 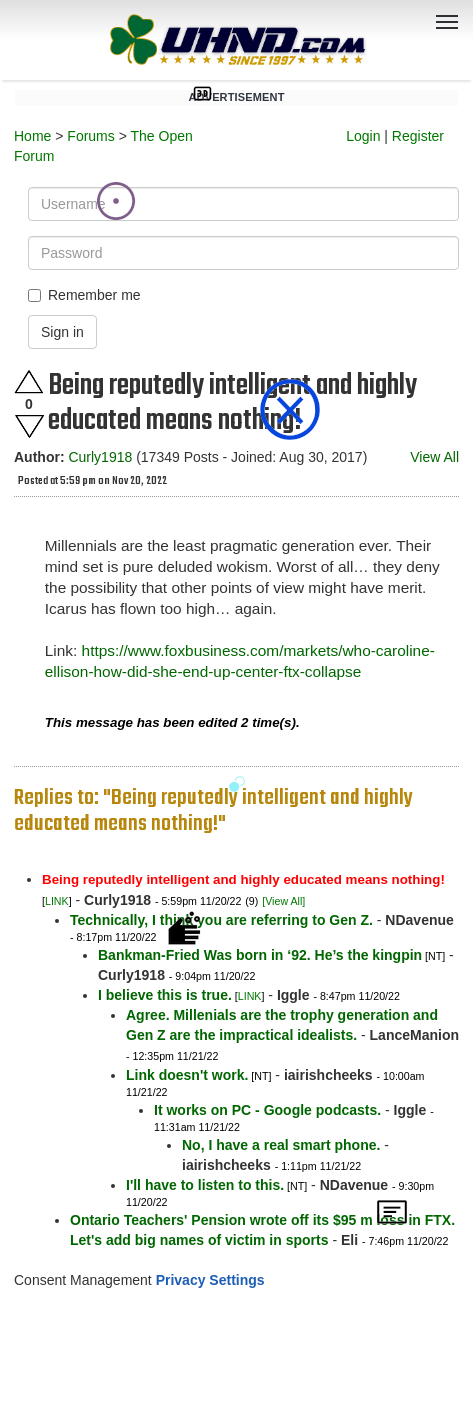 I want to click on view open issues or bugs, so click(x=117, y=202).